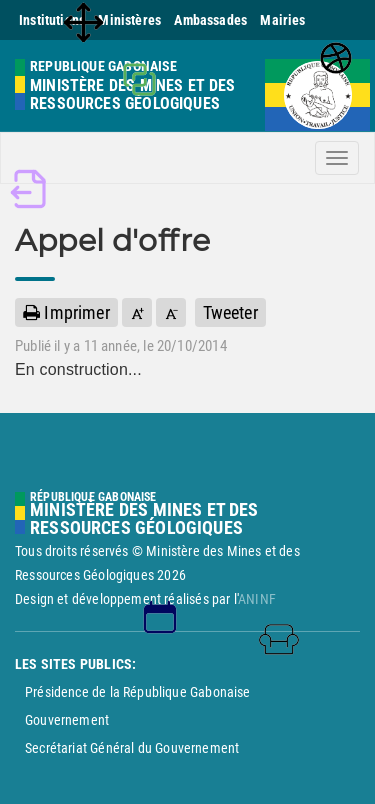 Image resolution: width=375 pixels, height=804 pixels. I want to click on export file to another location, so click(30, 189).